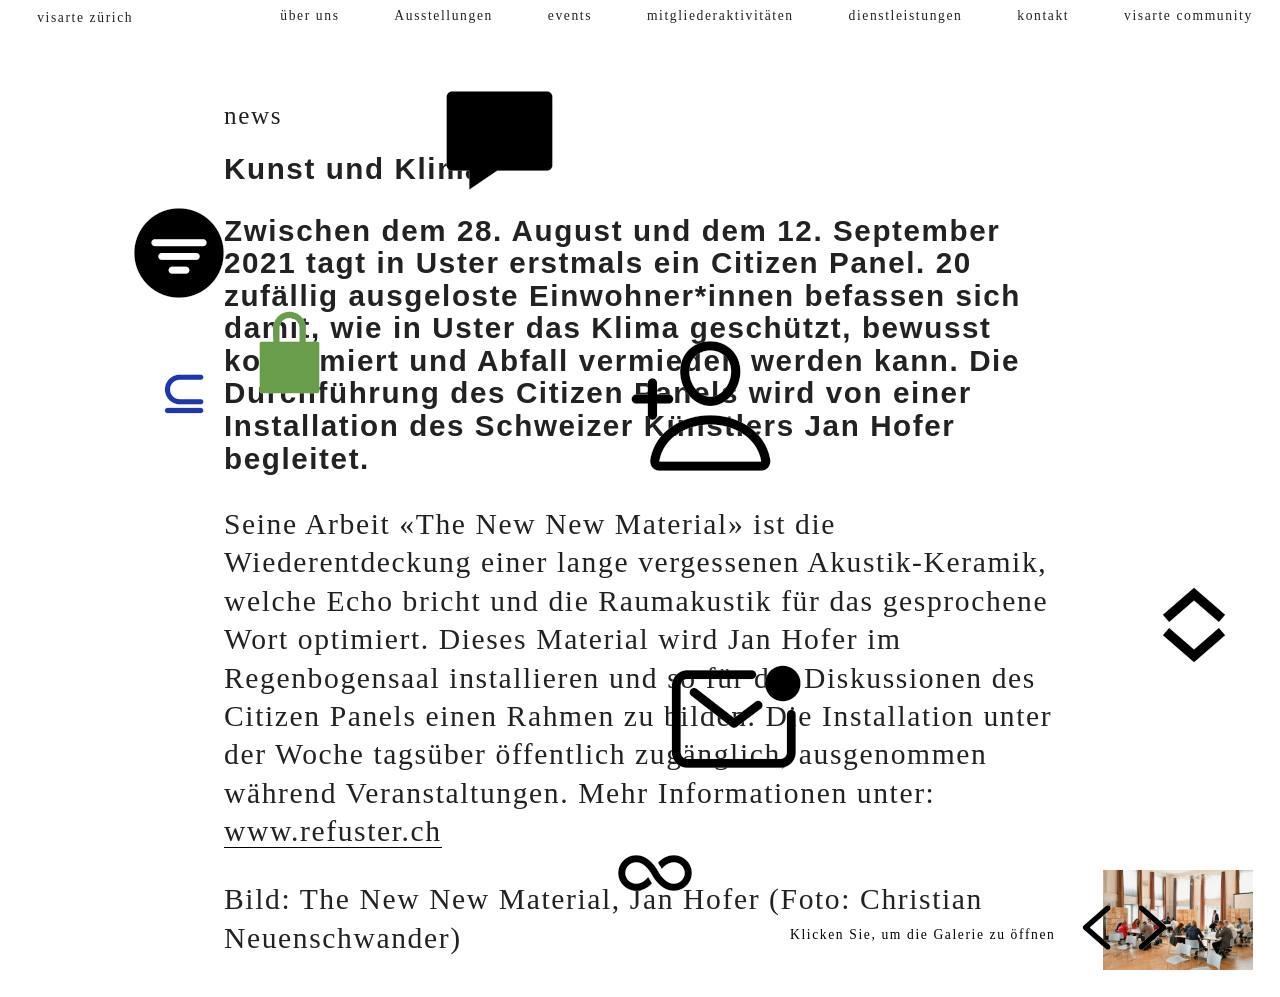  What do you see at coordinates (289, 352) in the screenshot?
I see `indicates a locked or secured item` at bounding box center [289, 352].